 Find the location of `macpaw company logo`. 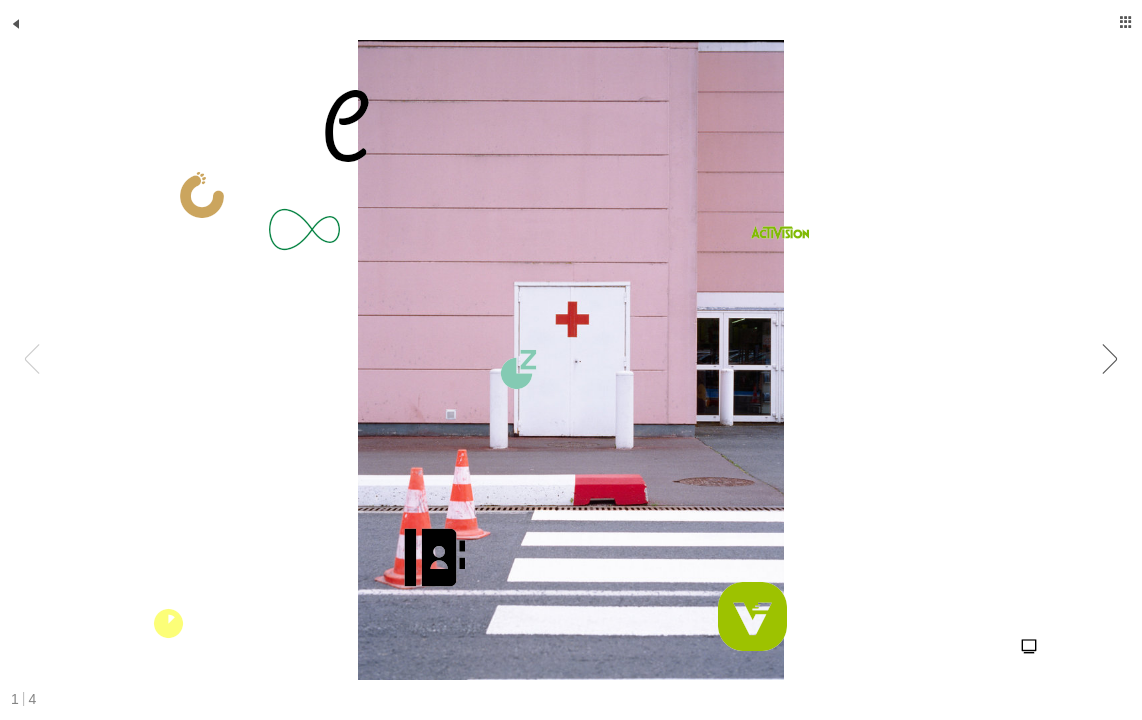

macpaw company logo is located at coordinates (202, 195).